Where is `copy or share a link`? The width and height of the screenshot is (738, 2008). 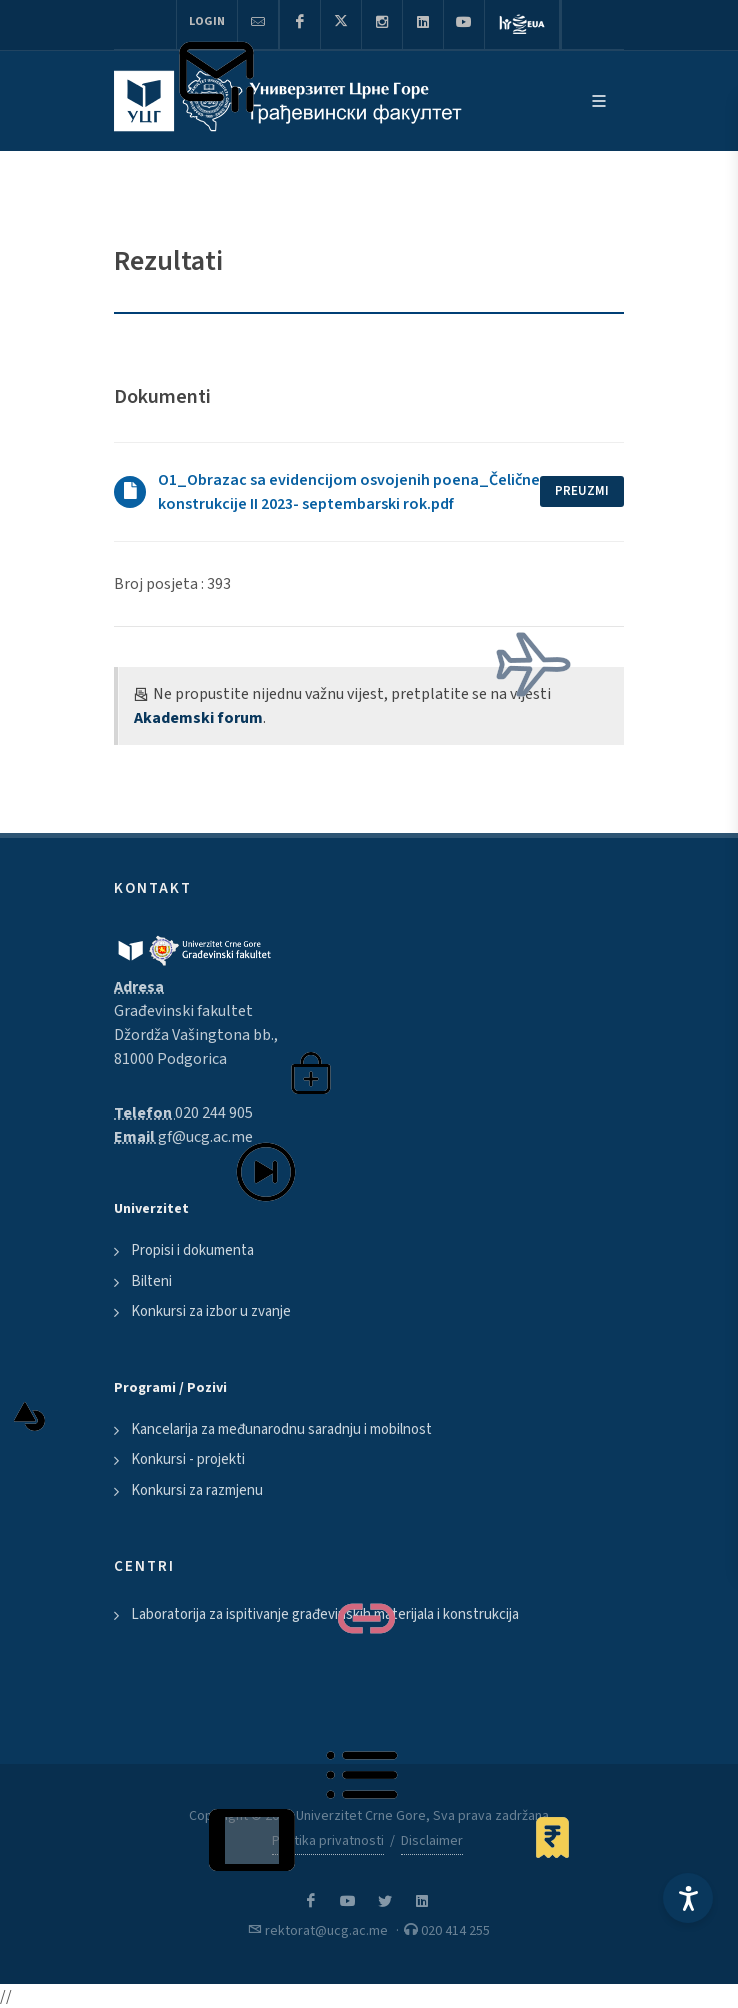 copy or share a link is located at coordinates (366, 1618).